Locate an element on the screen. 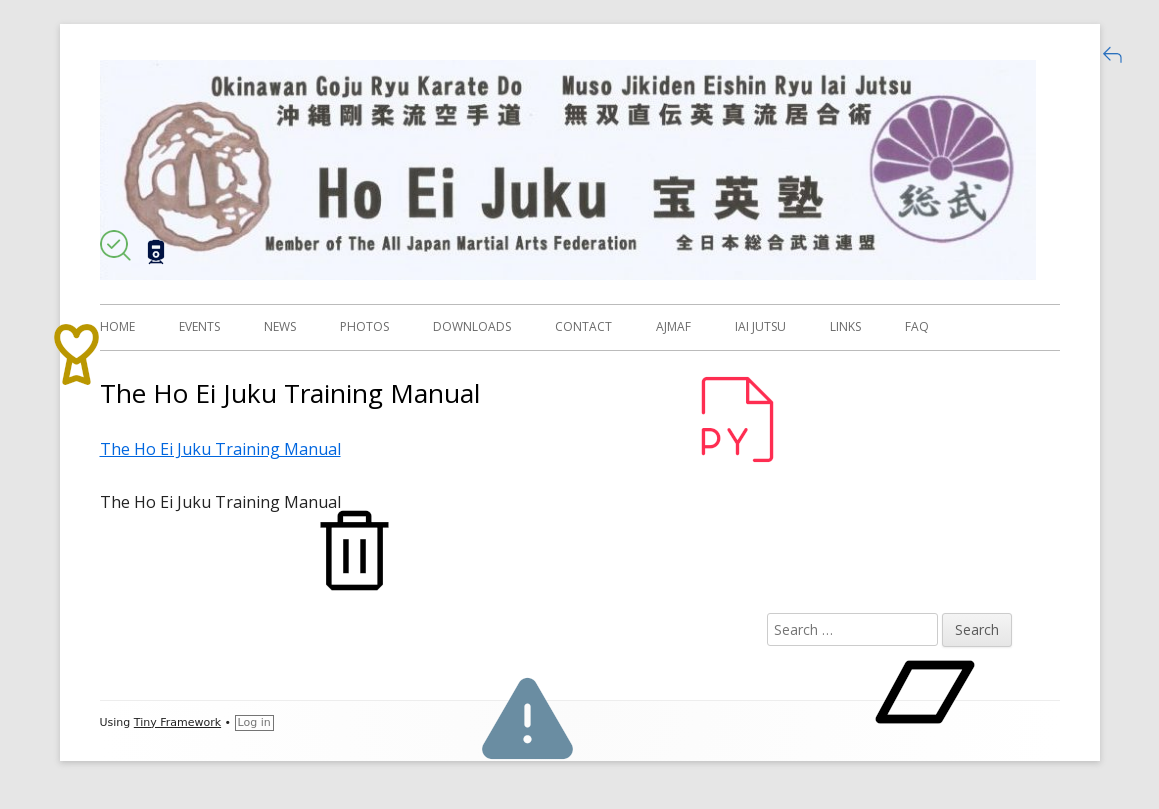  reply to a message or comment is located at coordinates (1112, 55).